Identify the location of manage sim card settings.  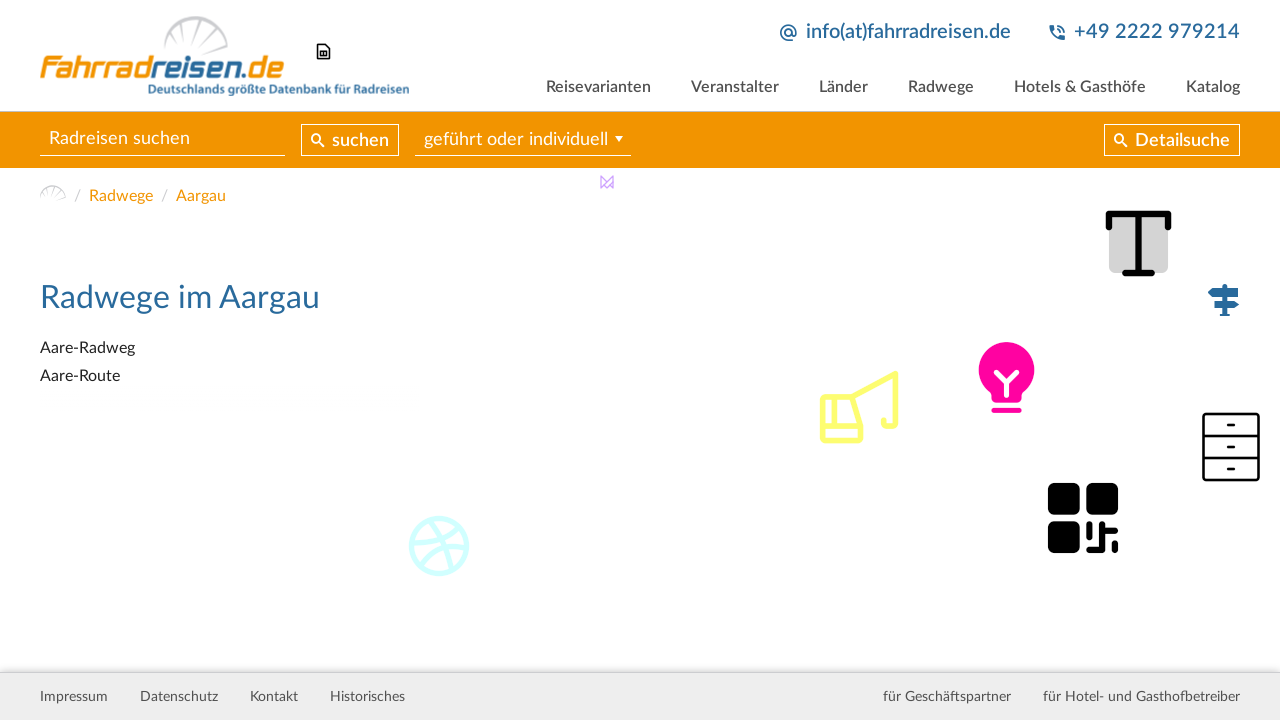
(323, 51).